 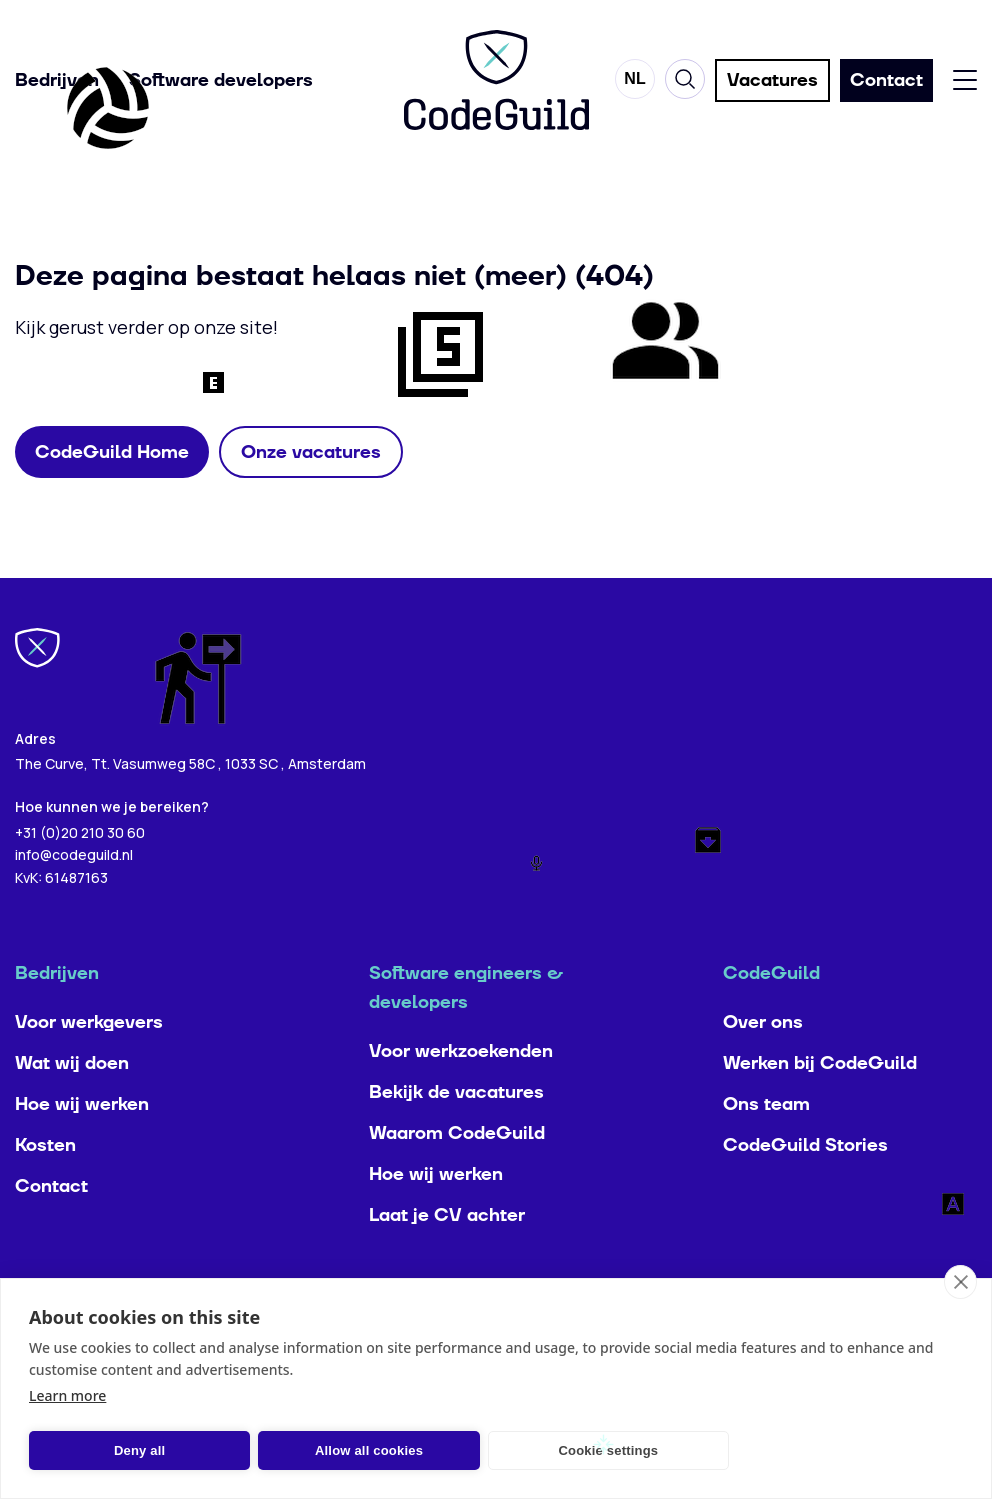 What do you see at coordinates (665, 340) in the screenshot?
I see `view contacts or people list` at bounding box center [665, 340].